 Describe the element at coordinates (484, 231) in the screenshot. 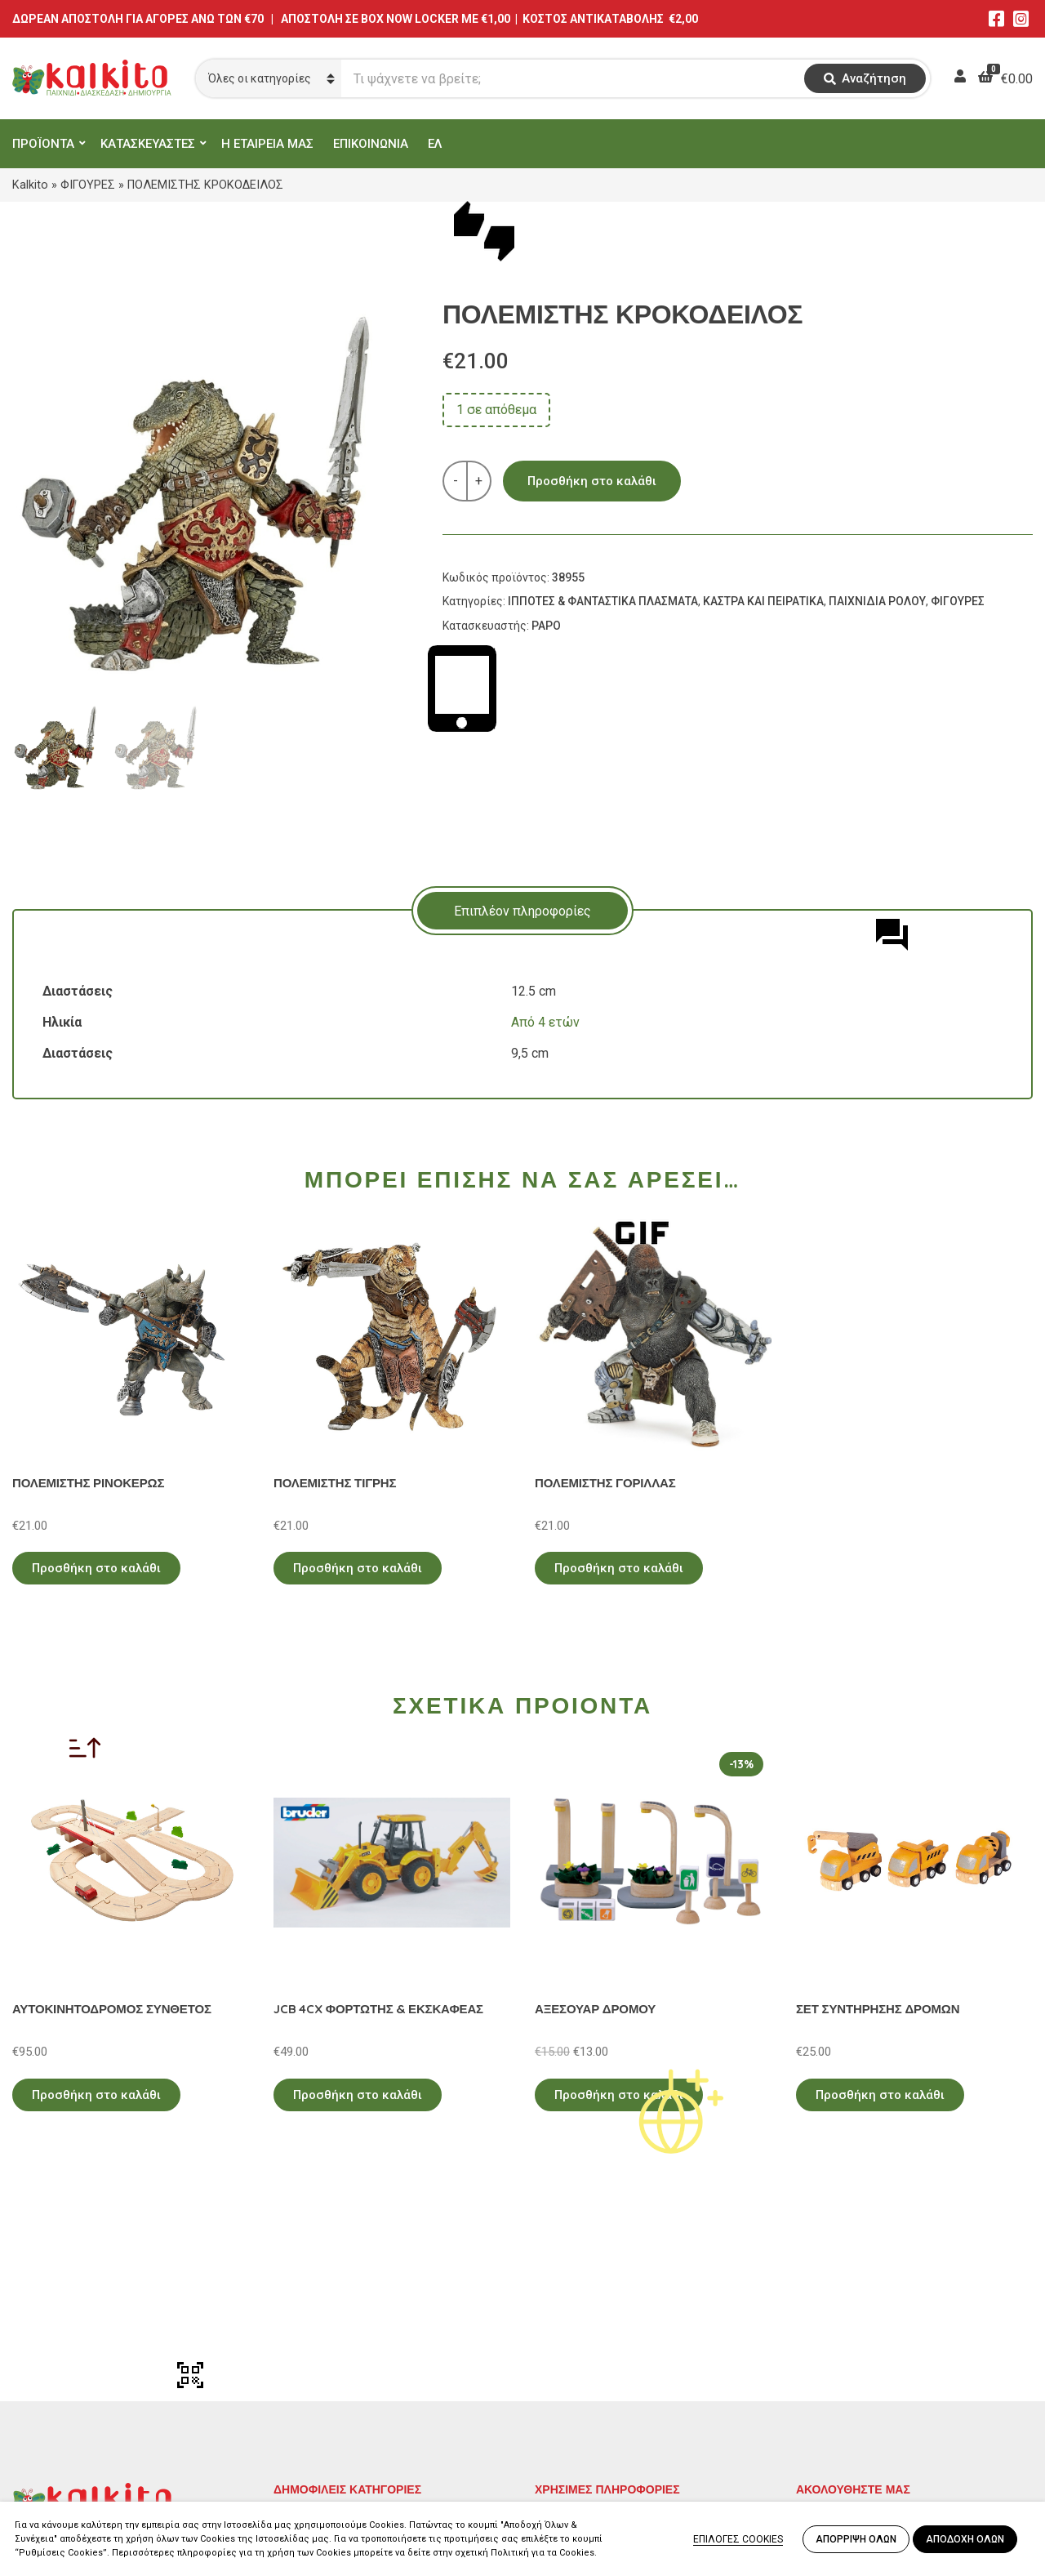

I see `rate or provide feedback` at that location.